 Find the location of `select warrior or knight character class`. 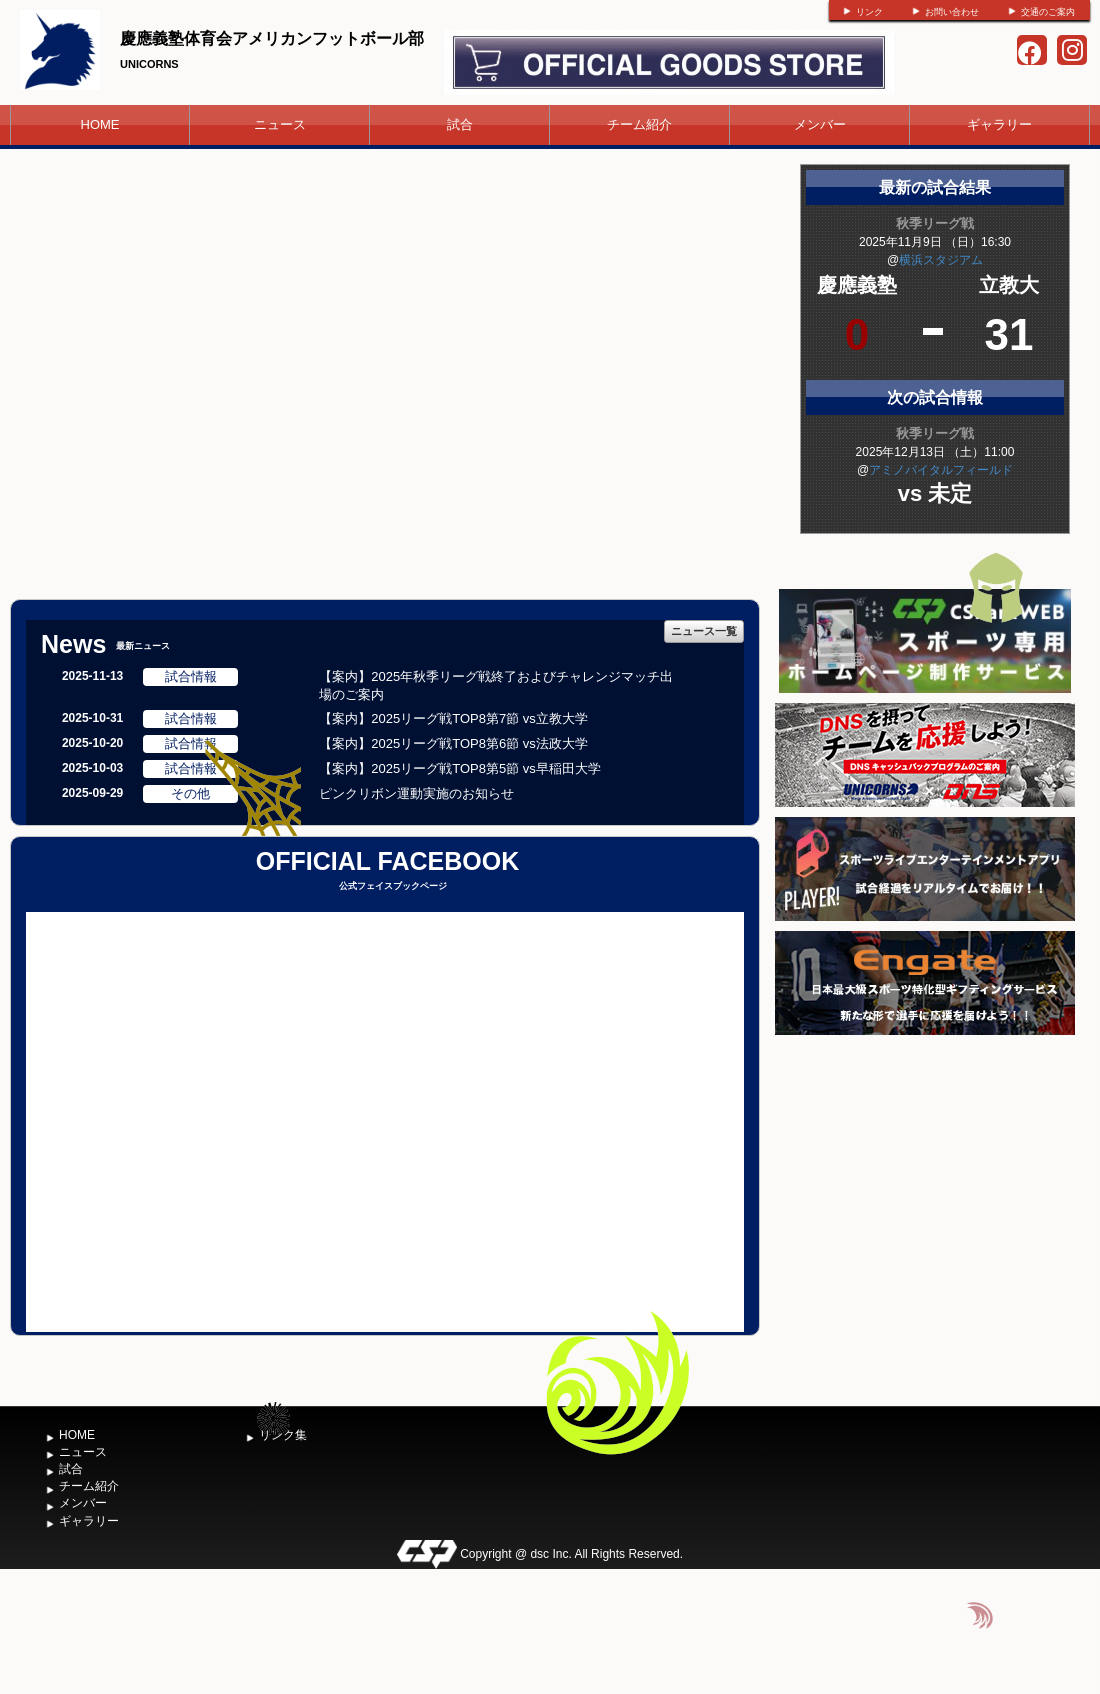

select warrior or knight character class is located at coordinates (996, 589).